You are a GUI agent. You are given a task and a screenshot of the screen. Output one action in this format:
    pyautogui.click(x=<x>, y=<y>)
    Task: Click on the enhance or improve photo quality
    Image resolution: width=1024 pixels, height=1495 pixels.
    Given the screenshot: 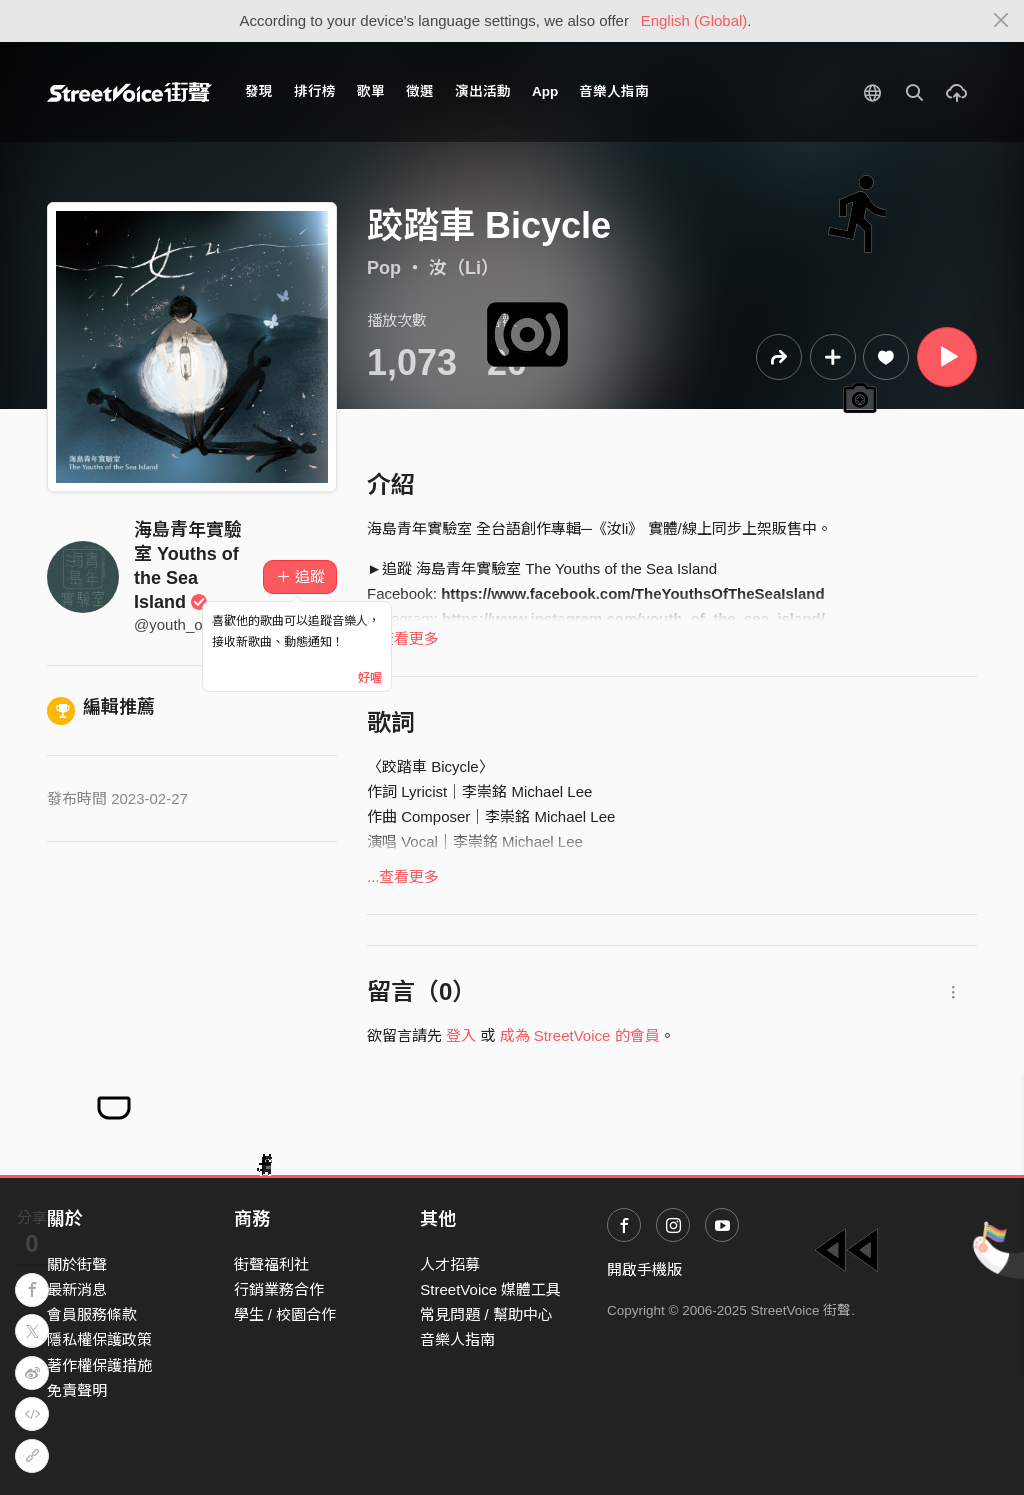 What is the action you would take?
    pyautogui.click(x=860, y=398)
    